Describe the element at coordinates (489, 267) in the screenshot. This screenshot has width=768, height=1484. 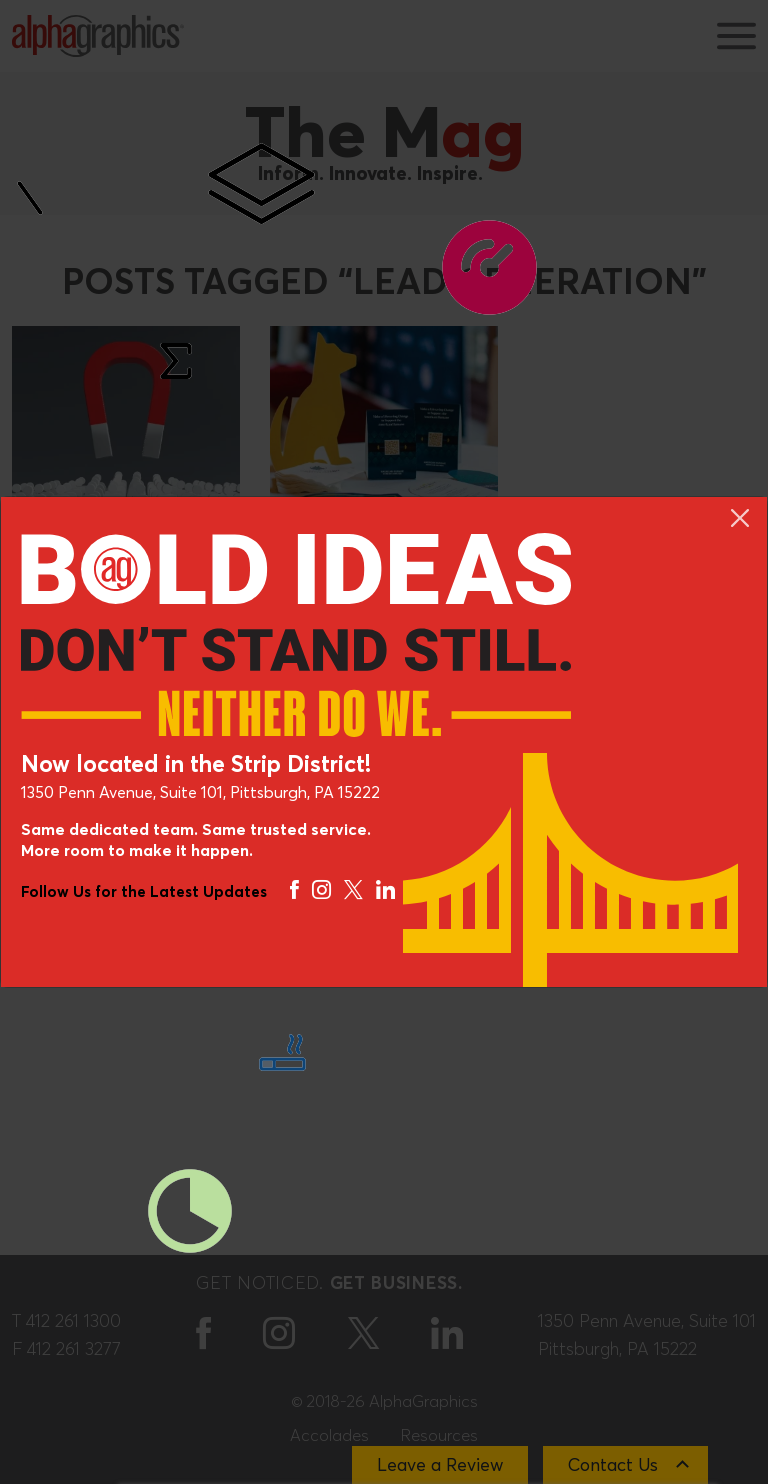
I see `view performance metrics or speed` at that location.